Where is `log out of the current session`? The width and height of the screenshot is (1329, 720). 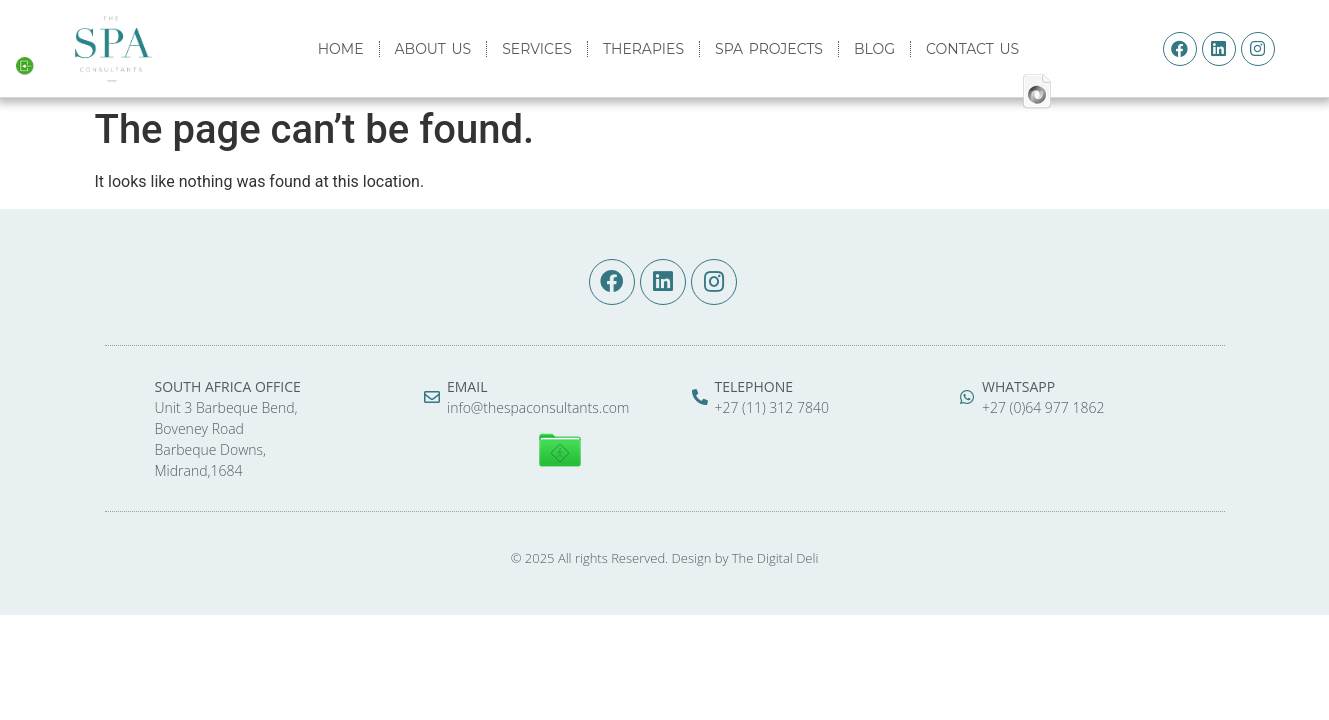
log out of the current session is located at coordinates (25, 66).